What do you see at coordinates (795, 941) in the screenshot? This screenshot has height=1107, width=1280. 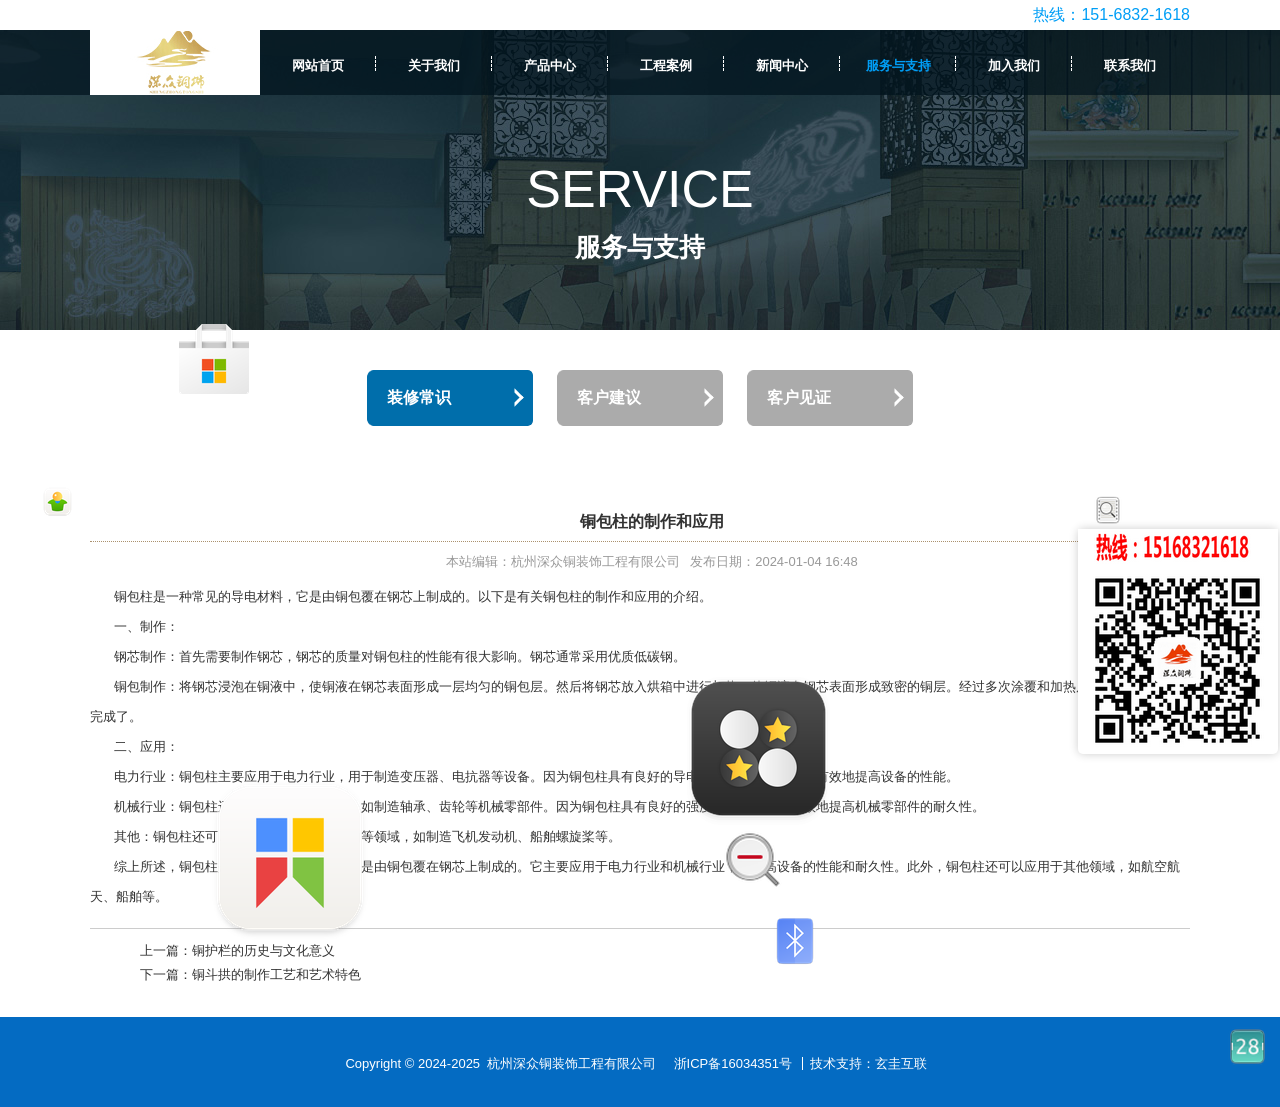 I see `access bluetooth settings` at bounding box center [795, 941].